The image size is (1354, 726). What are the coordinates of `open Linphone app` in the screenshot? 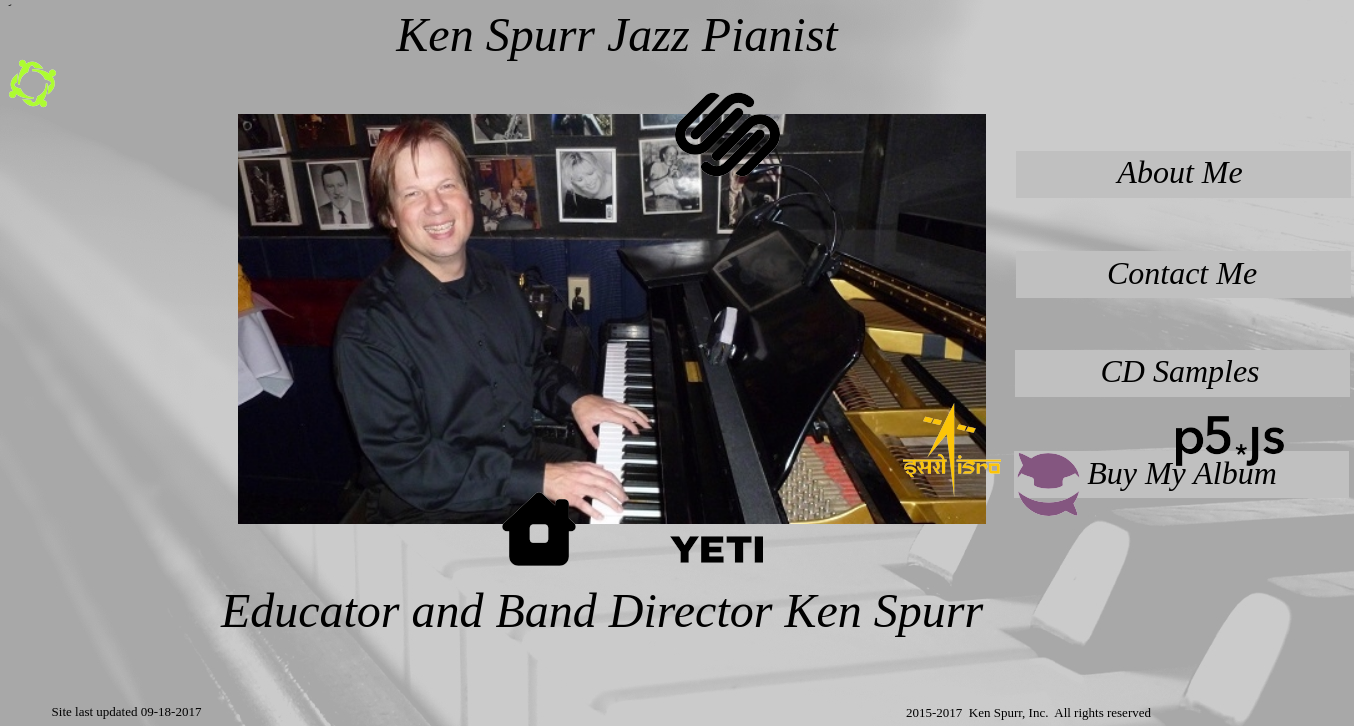 It's located at (1048, 484).